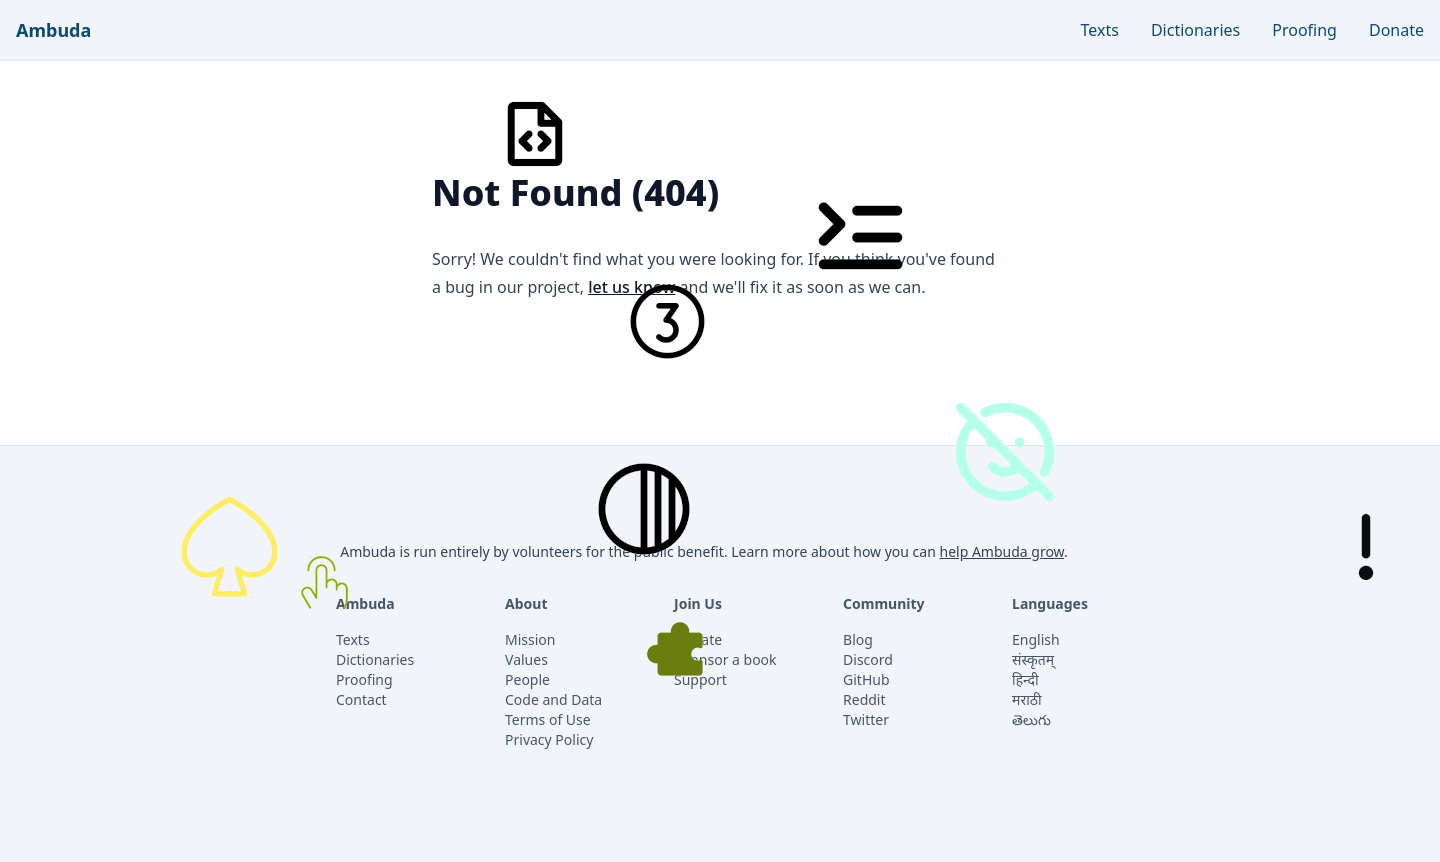  I want to click on toggle between light and dark mode, so click(644, 509).